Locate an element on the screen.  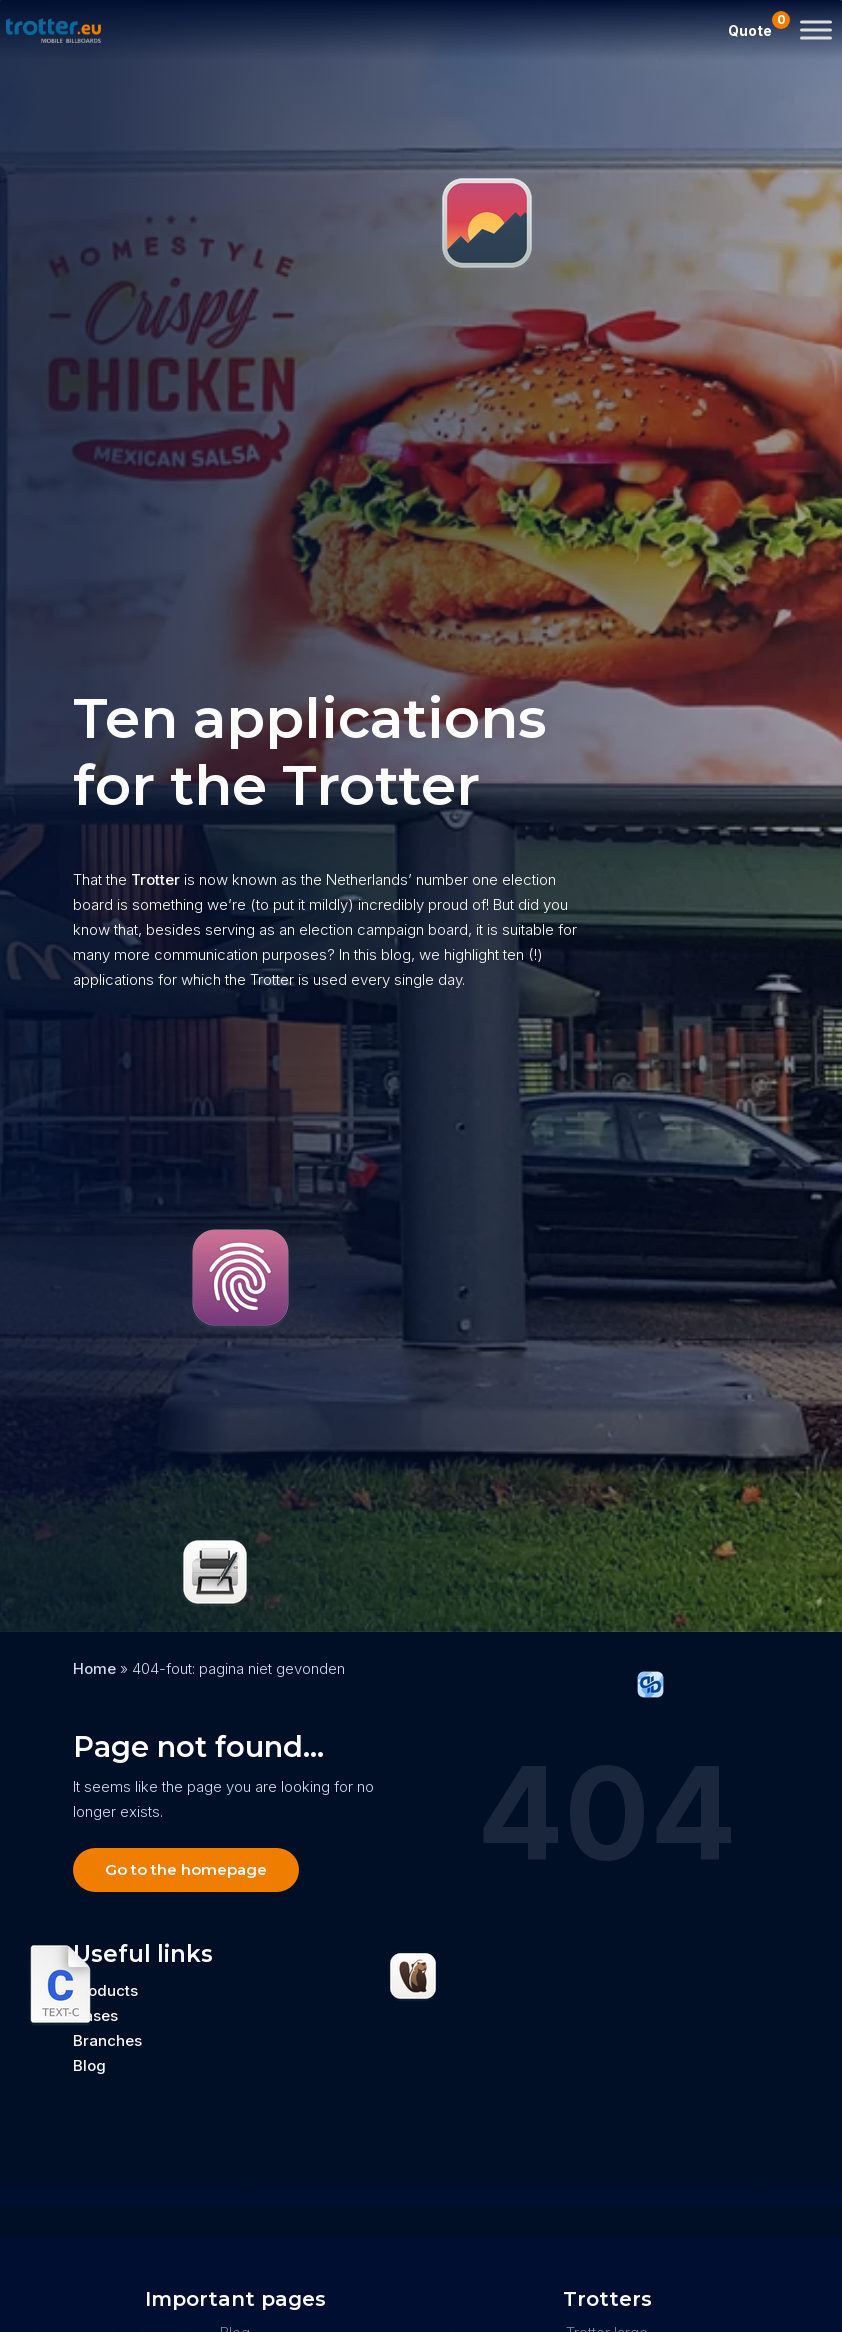
open fingerprint authentication settings is located at coordinates (240, 1277).